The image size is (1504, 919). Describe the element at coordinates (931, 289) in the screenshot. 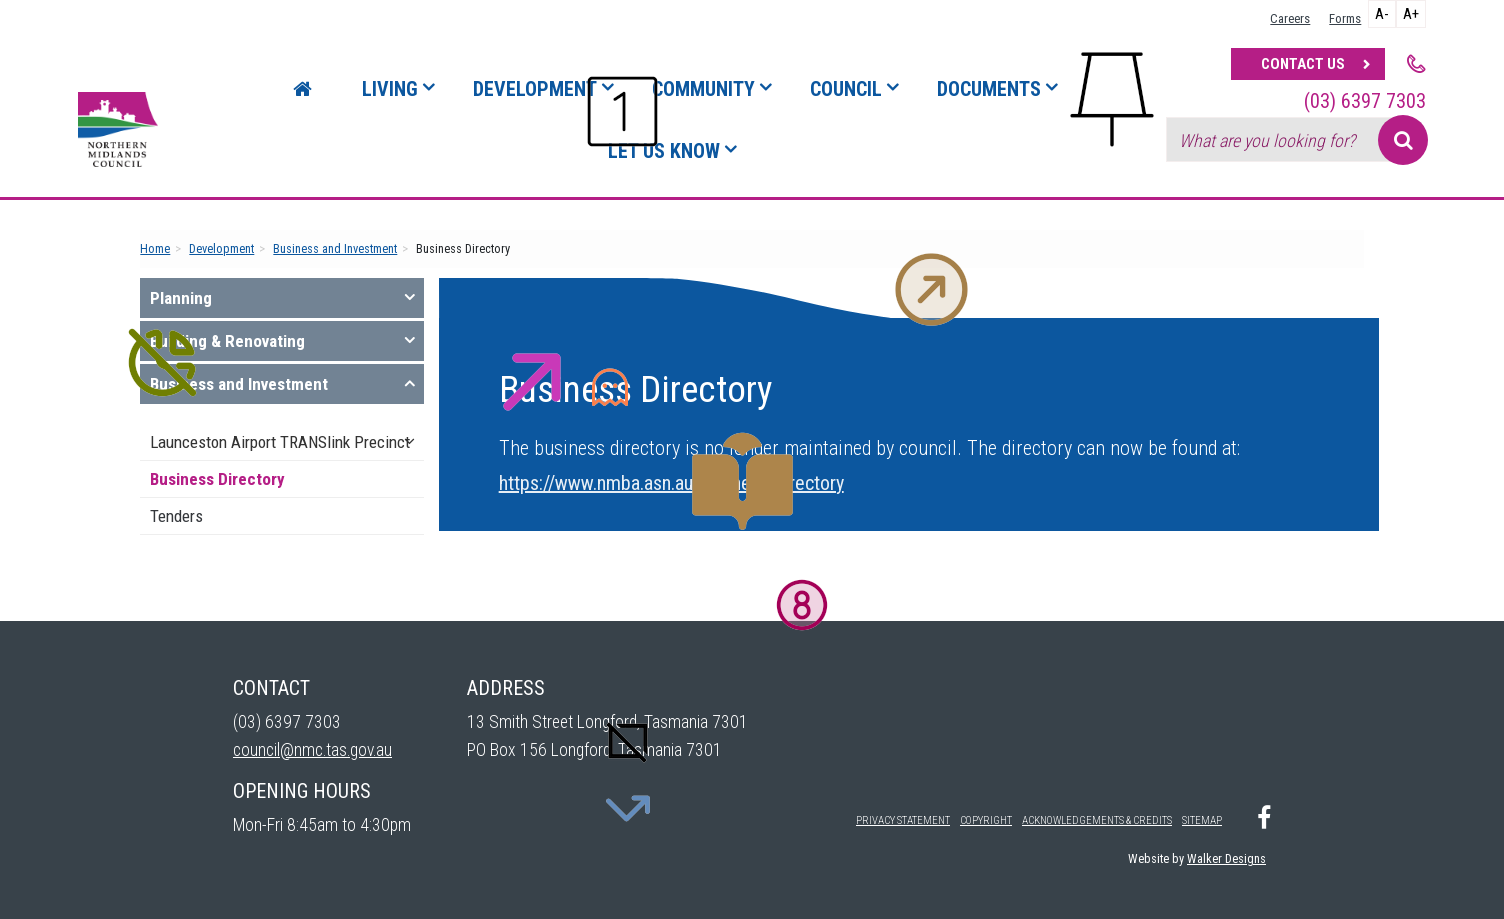

I see `open link in new tab or external window` at that location.